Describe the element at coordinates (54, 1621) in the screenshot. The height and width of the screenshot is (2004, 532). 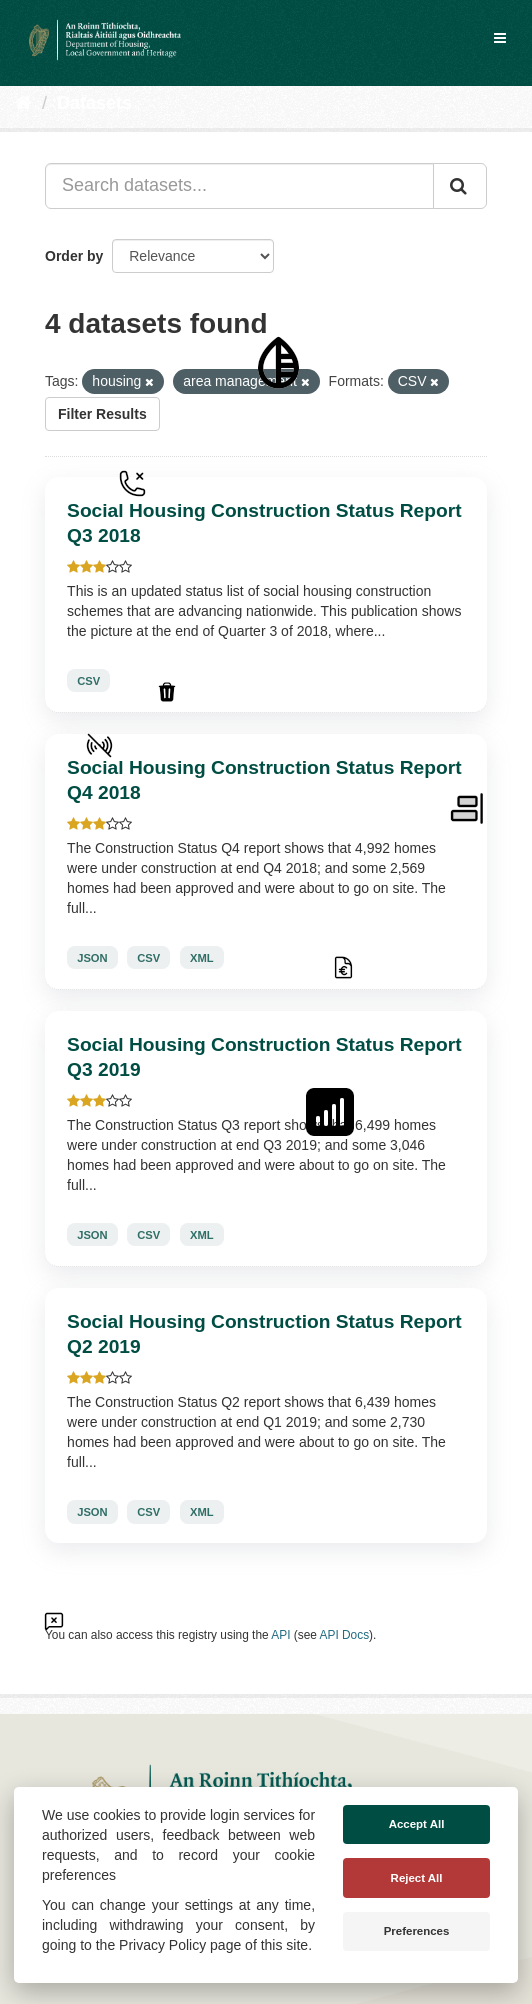
I see `delete a message or conversation` at that location.